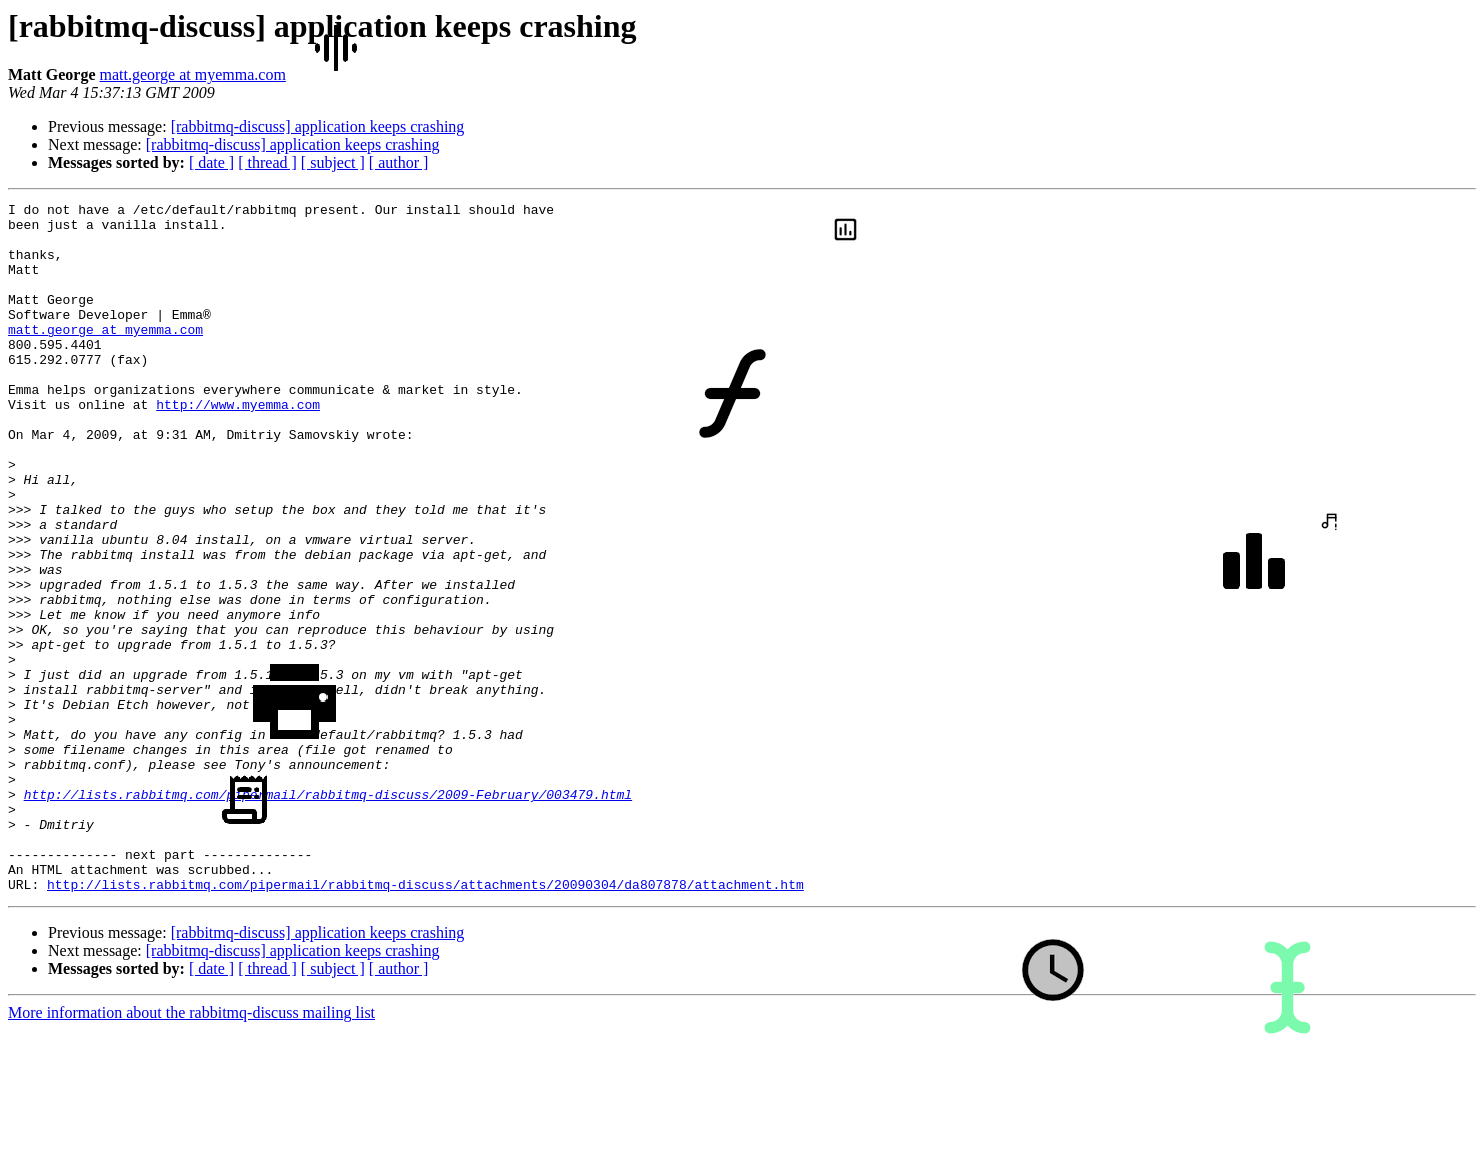 The height and width of the screenshot is (1168, 1484). I want to click on music playback error or issue, so click(1330, 521).